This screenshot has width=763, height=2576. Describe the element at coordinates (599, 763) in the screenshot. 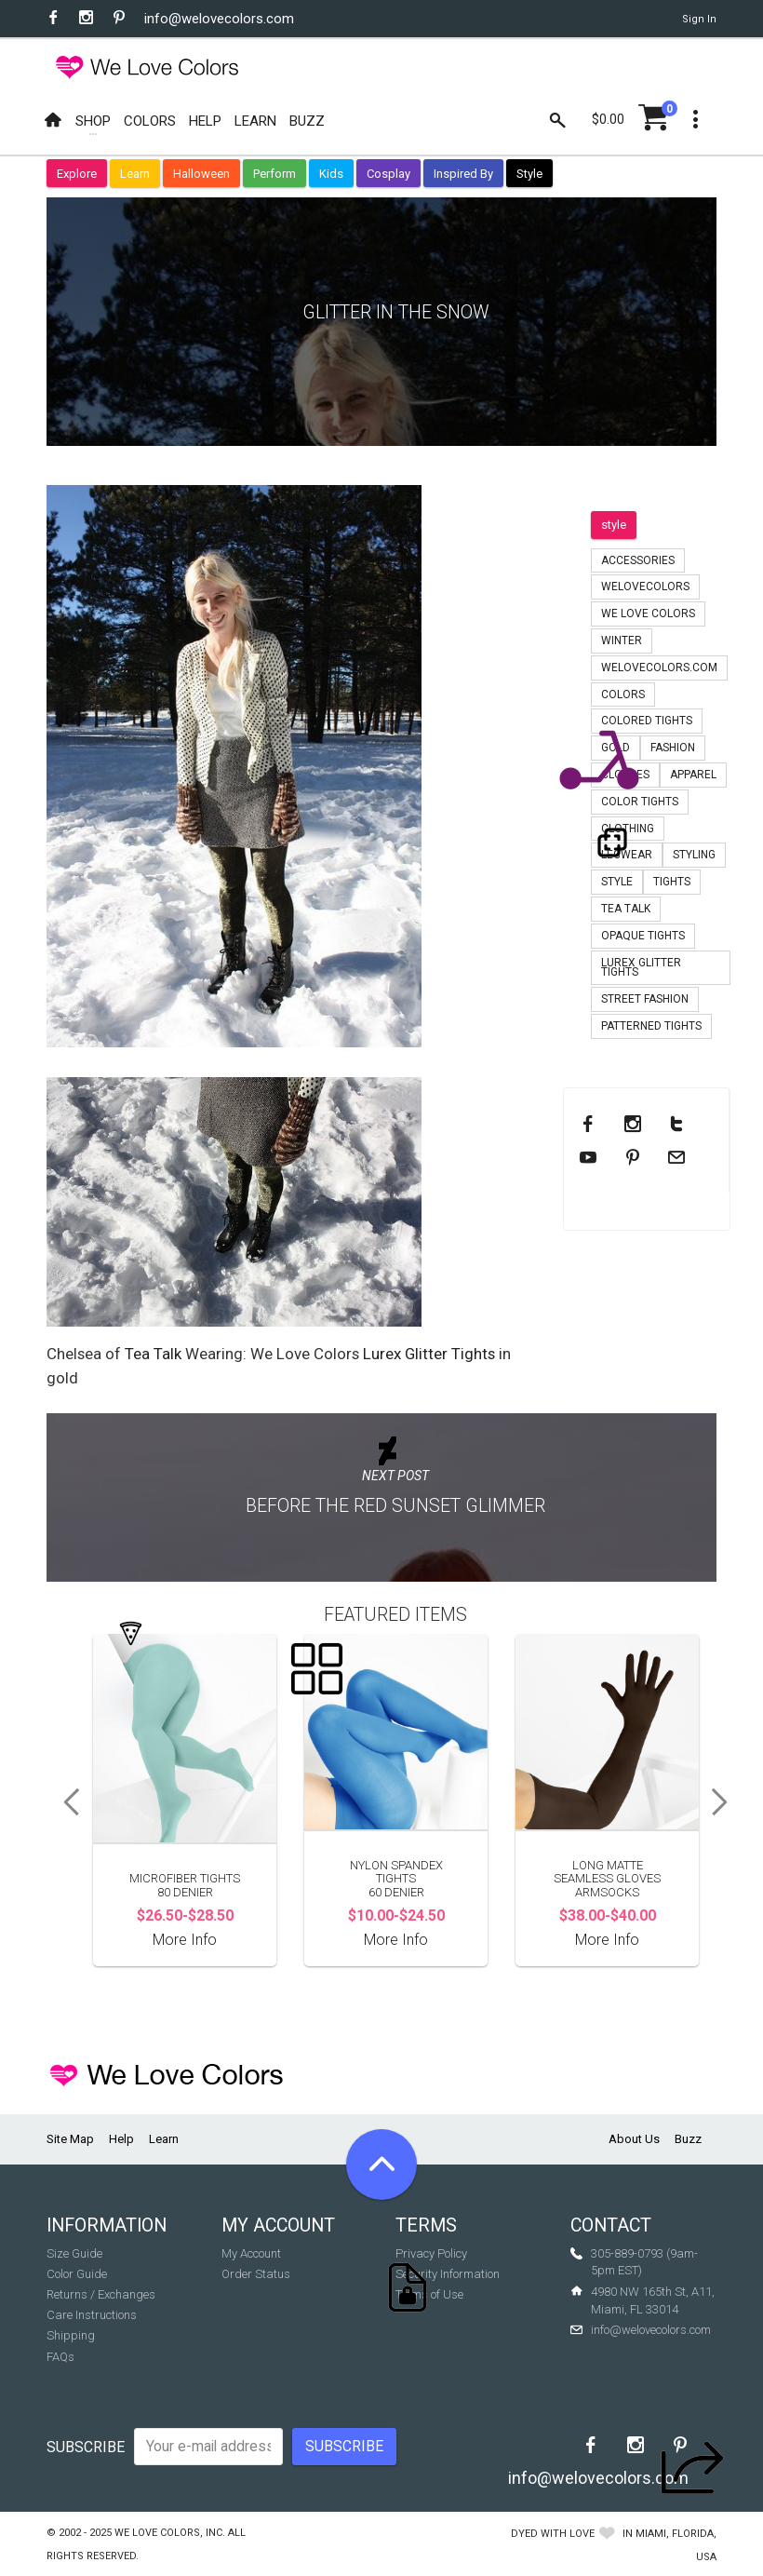

I see `select scooter as transportation mode` at that location.